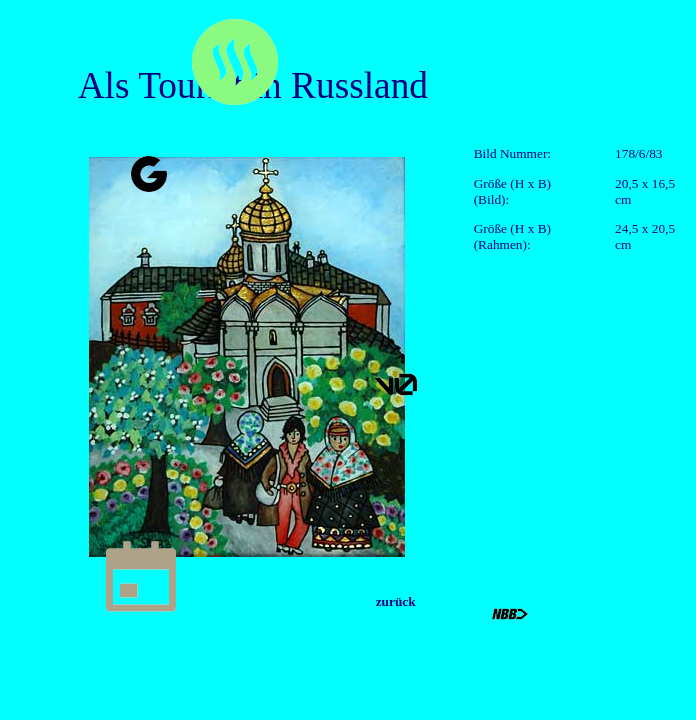 Image resolution: width=696 pixels, height=720 pixels. Describe the element at coordinates (395, 384) in the screenshot. I see `v0 by Vercel logo` at that location.